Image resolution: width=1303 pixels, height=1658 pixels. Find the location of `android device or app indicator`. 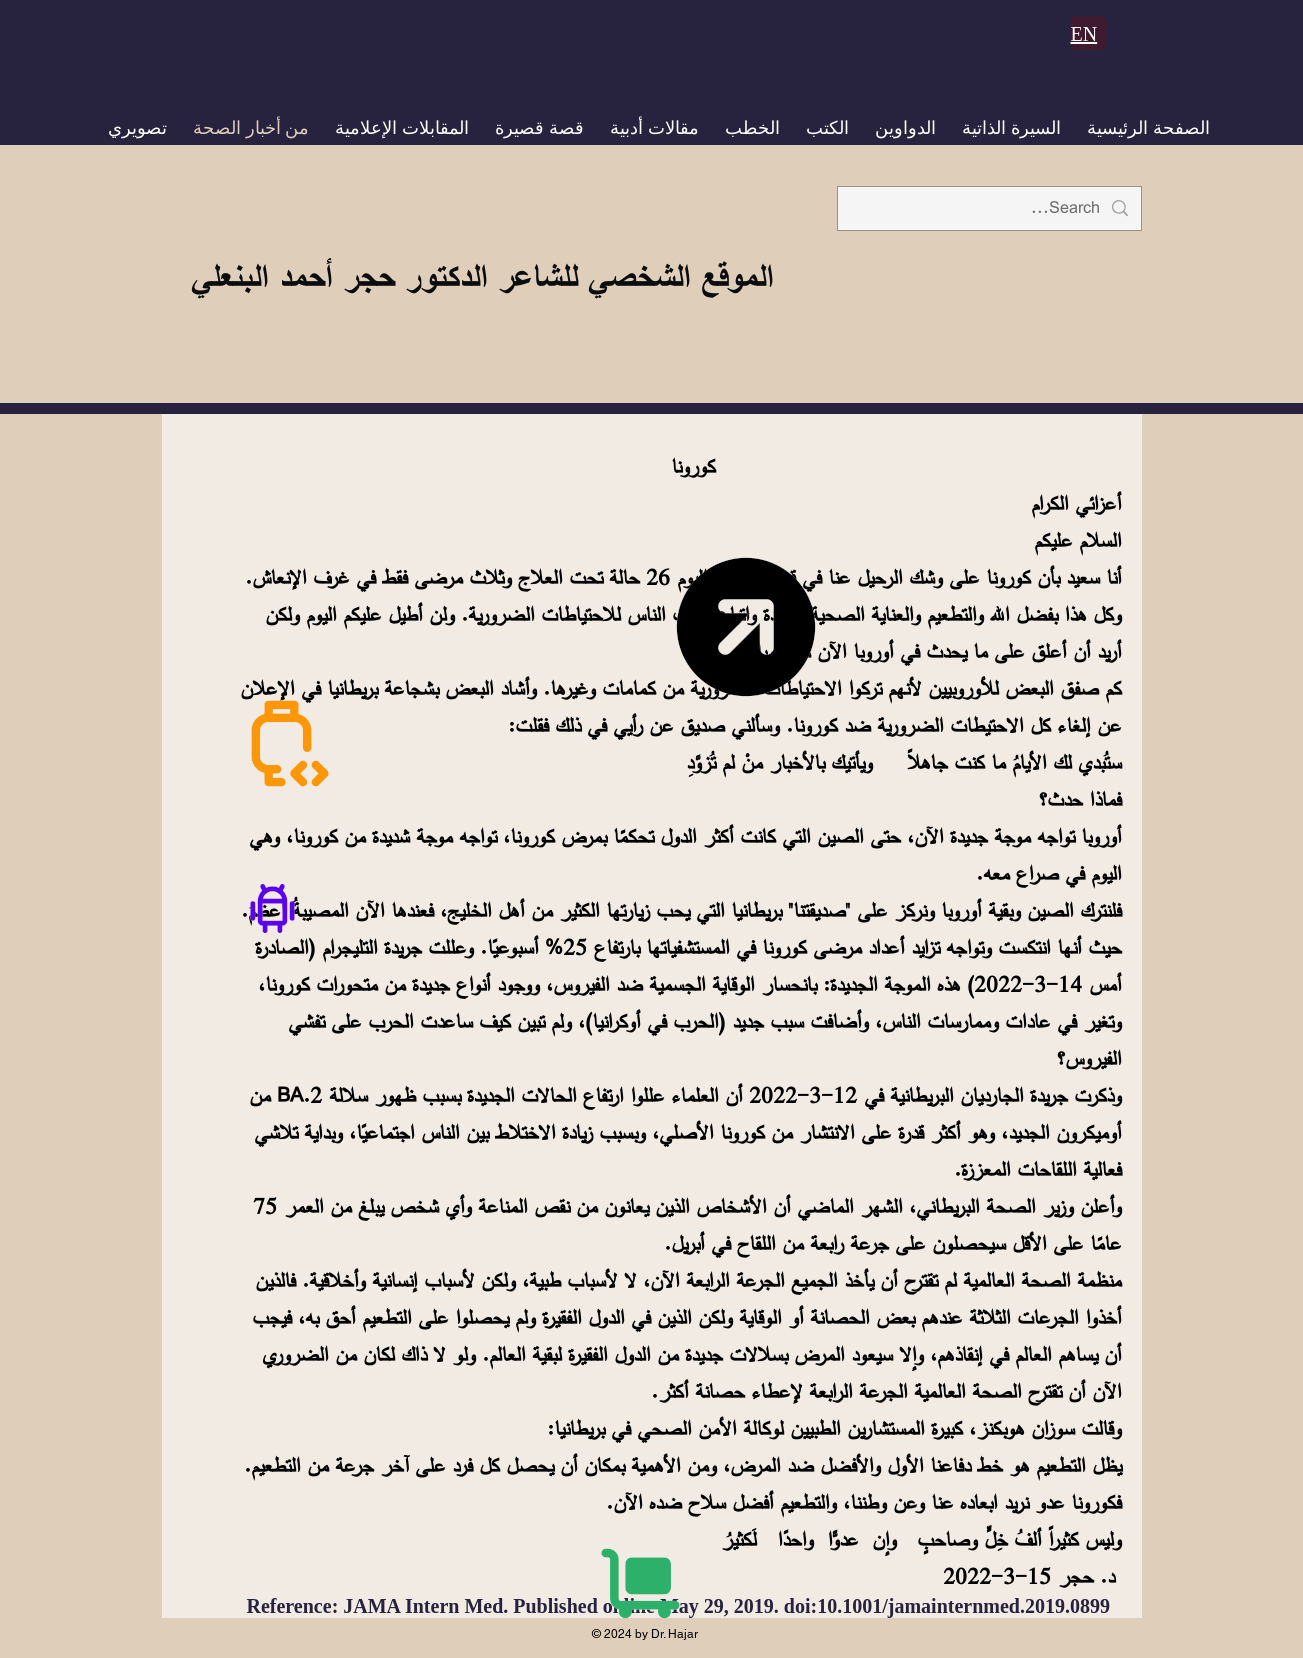

android device or app indicator is located at coordinates (272, 908).